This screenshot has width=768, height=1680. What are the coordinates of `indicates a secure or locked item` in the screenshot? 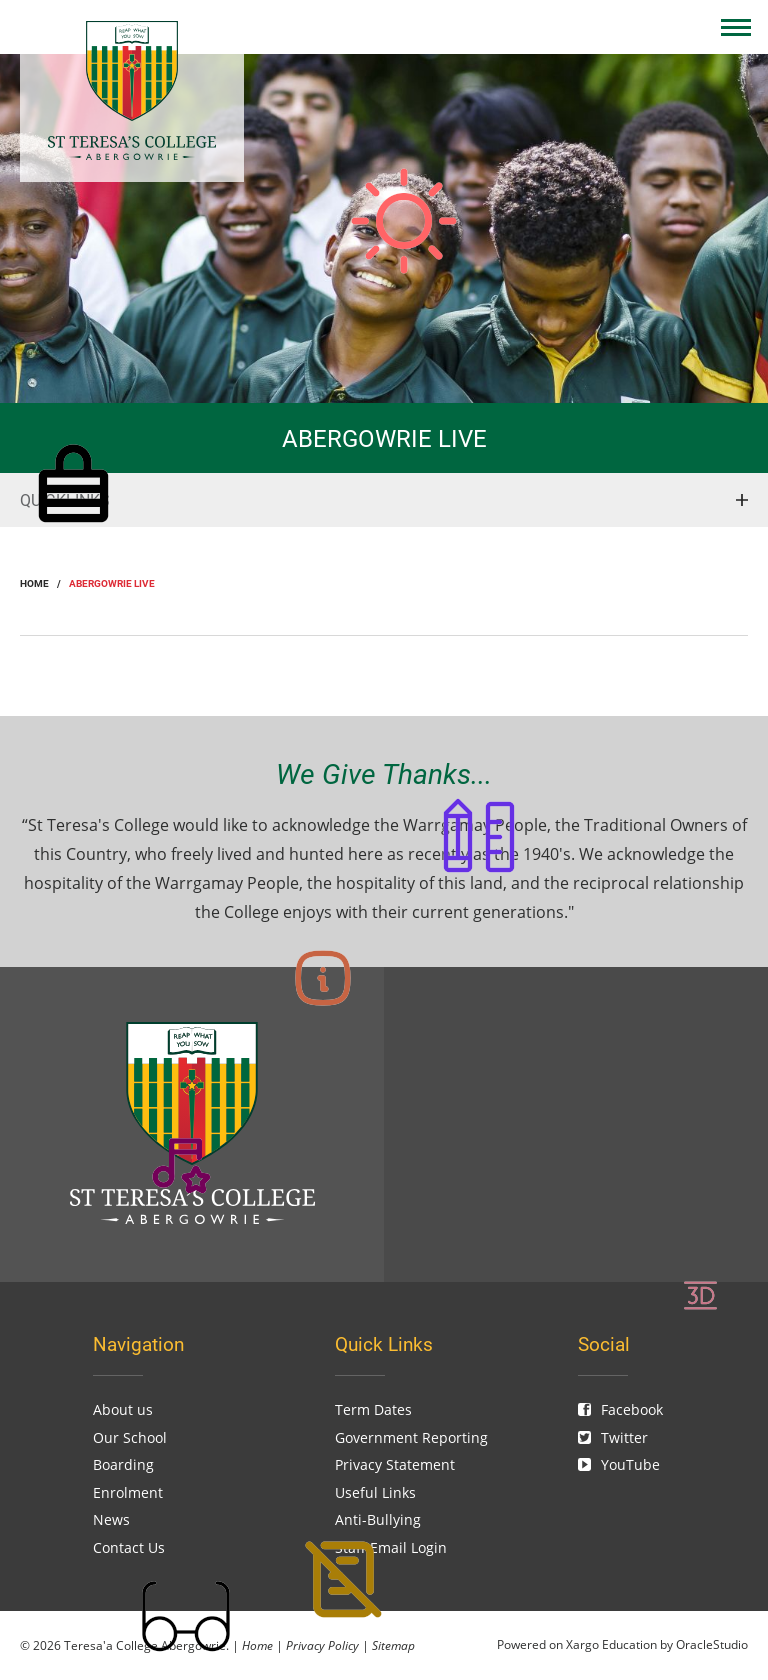 It's located at (73, 487).